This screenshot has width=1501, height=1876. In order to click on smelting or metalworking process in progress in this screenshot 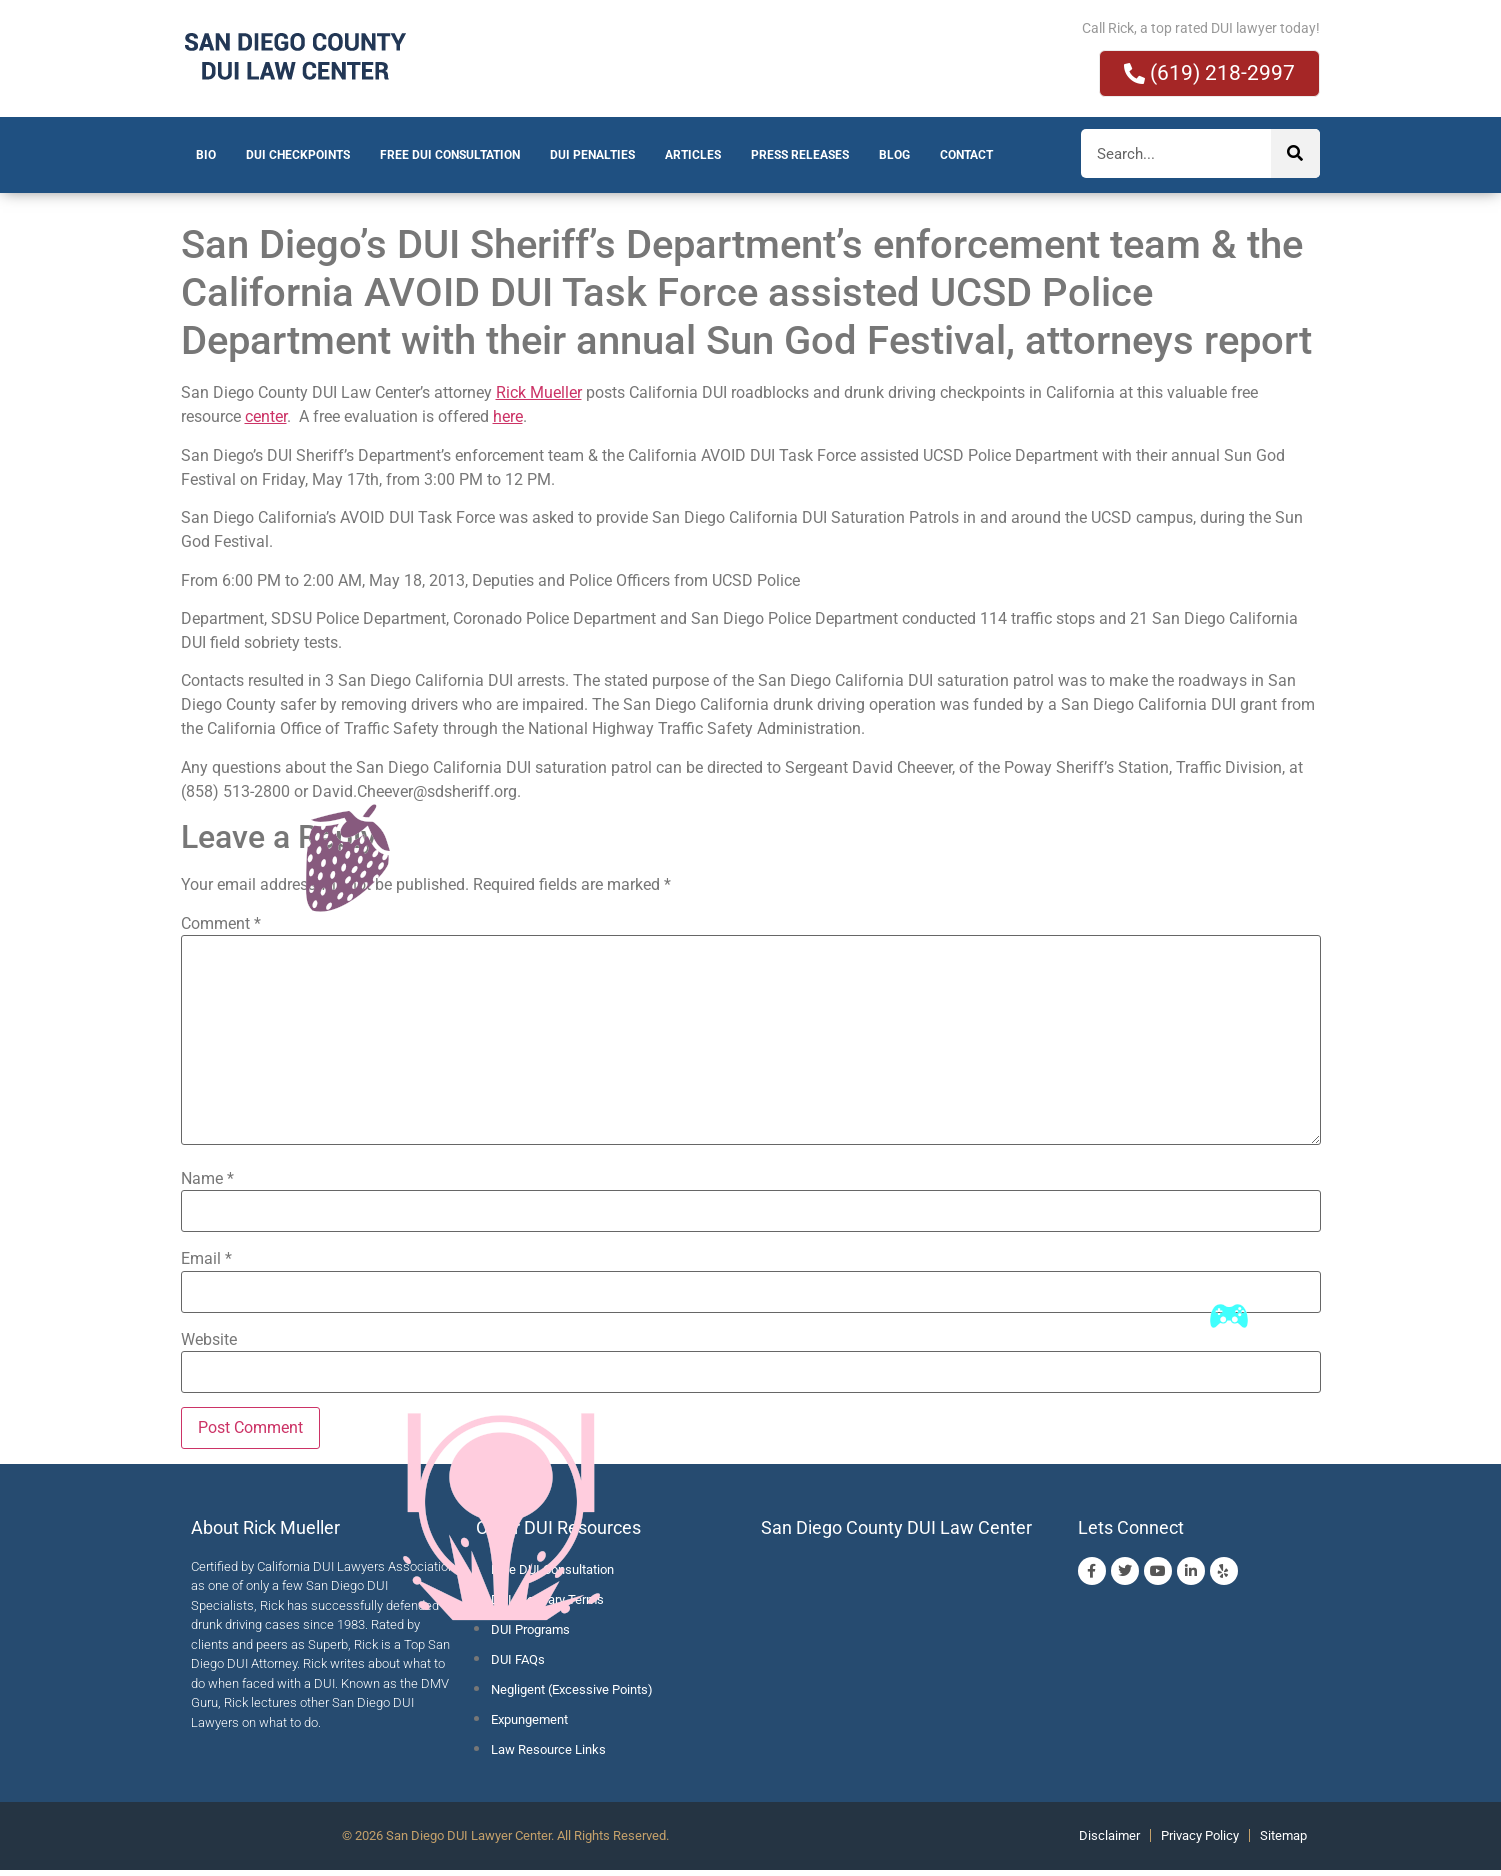, I will do `click(501, 1516)`.